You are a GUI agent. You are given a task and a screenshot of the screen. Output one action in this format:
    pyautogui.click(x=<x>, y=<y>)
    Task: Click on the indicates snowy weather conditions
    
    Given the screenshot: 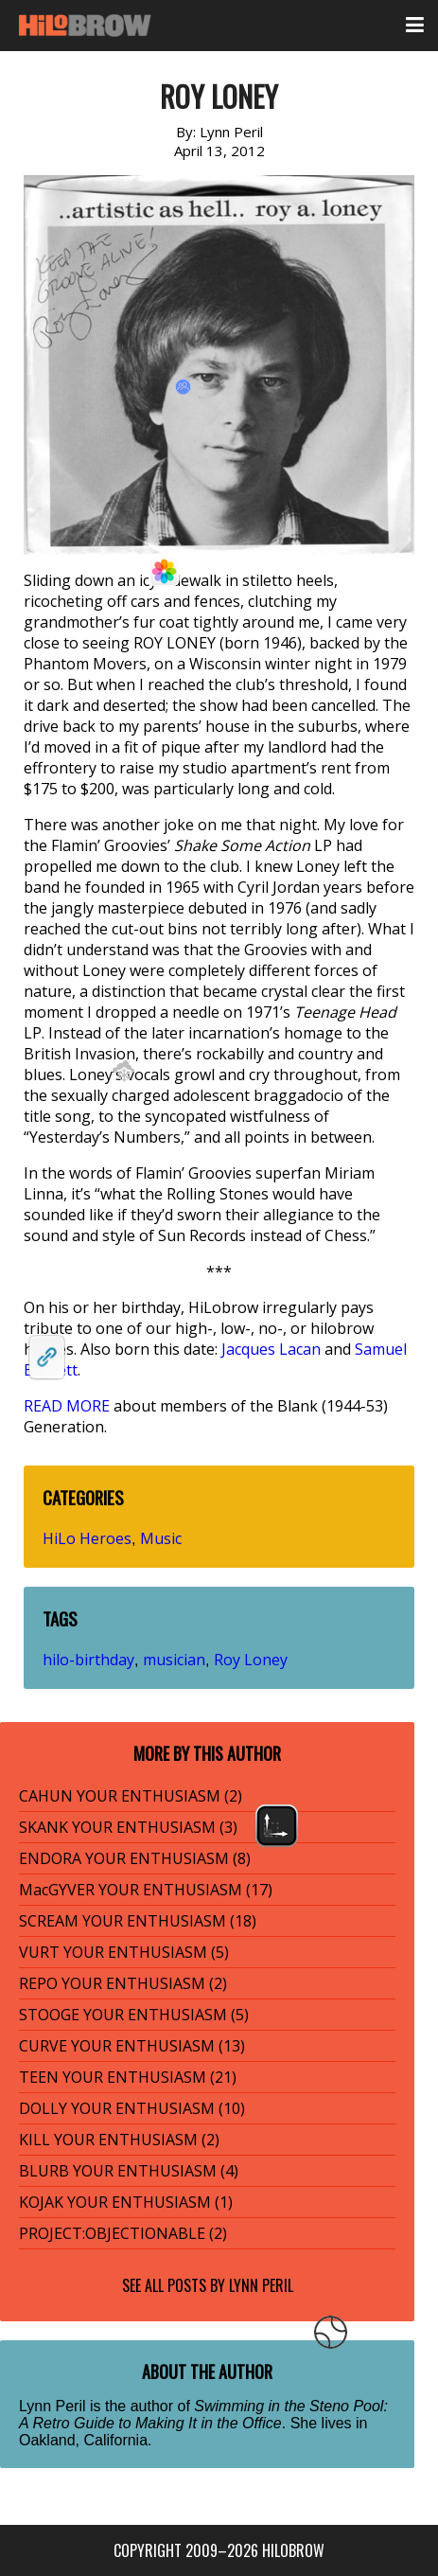 What is the action you would take?
    pyautogui.click(x=123, y=1071)
    